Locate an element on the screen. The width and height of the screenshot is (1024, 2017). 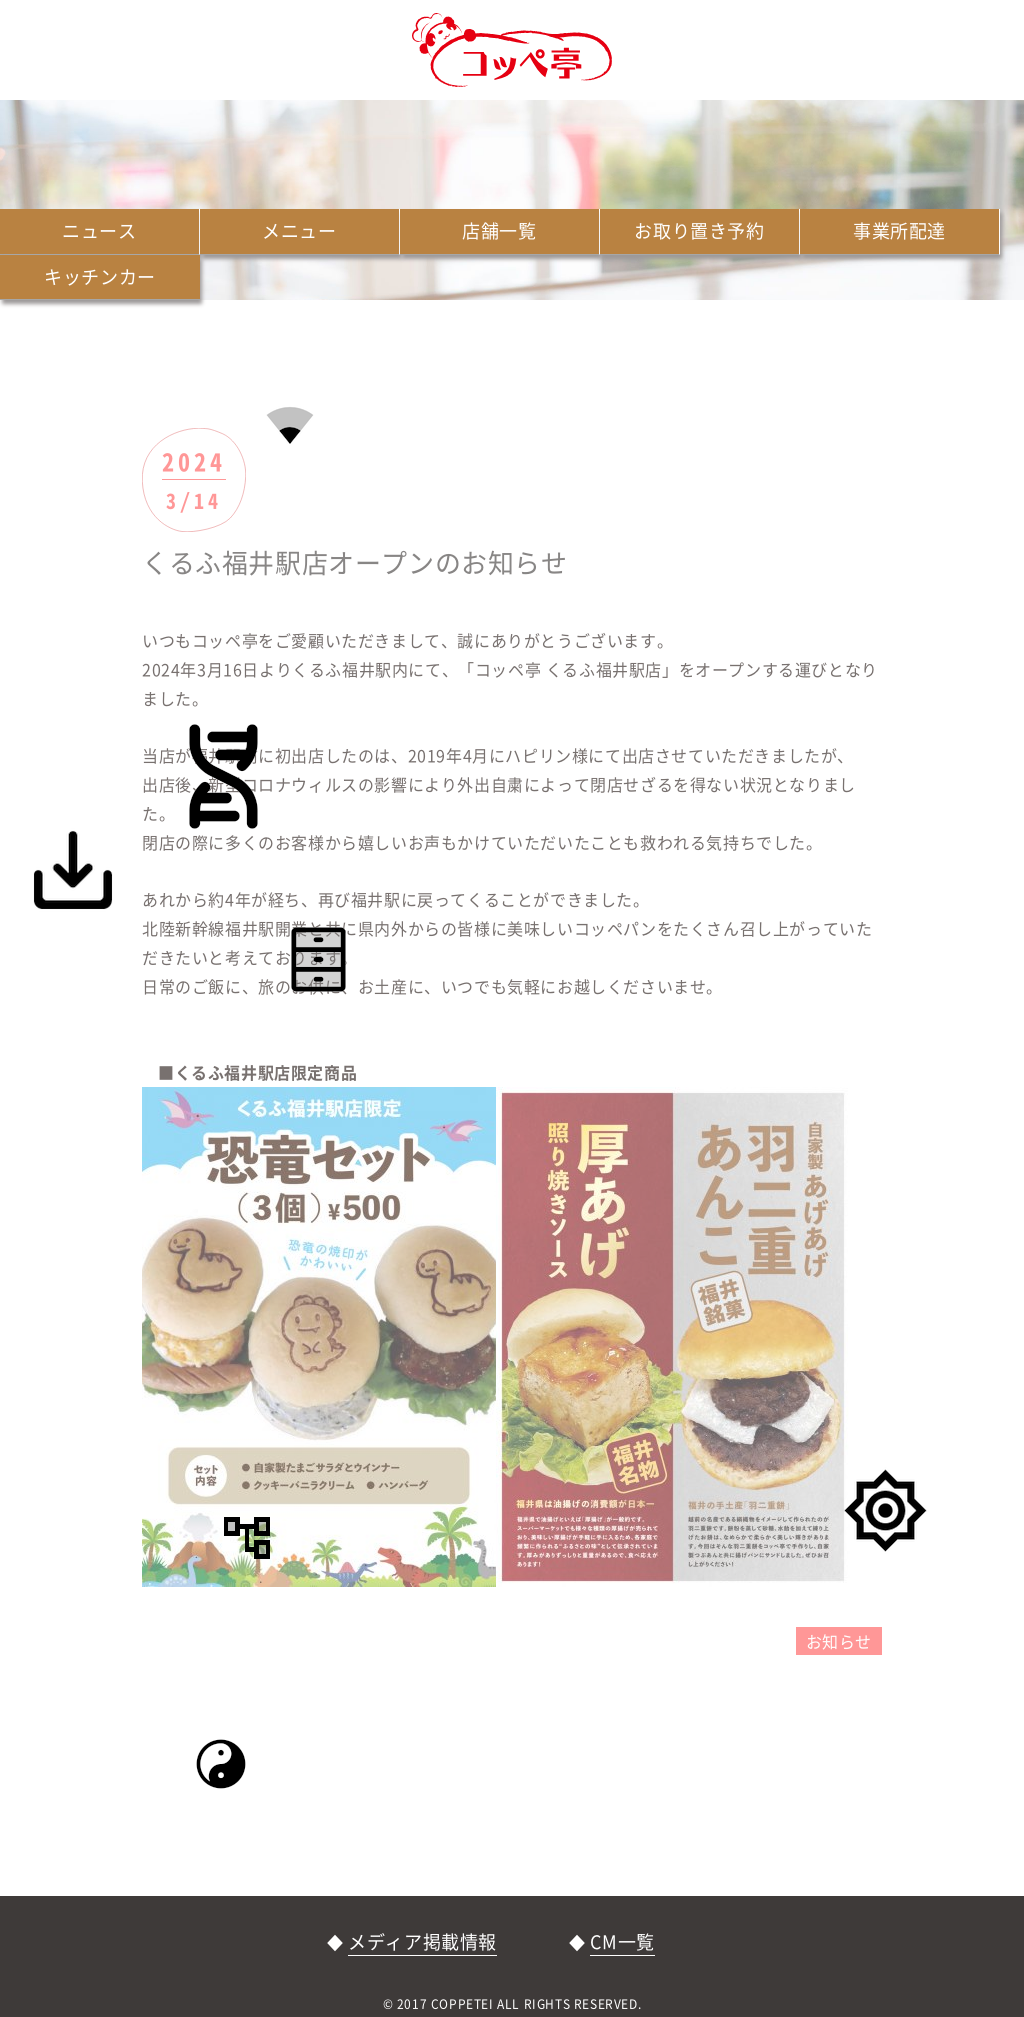
browse furniture or home decor items is located at coordinates (318, 959).